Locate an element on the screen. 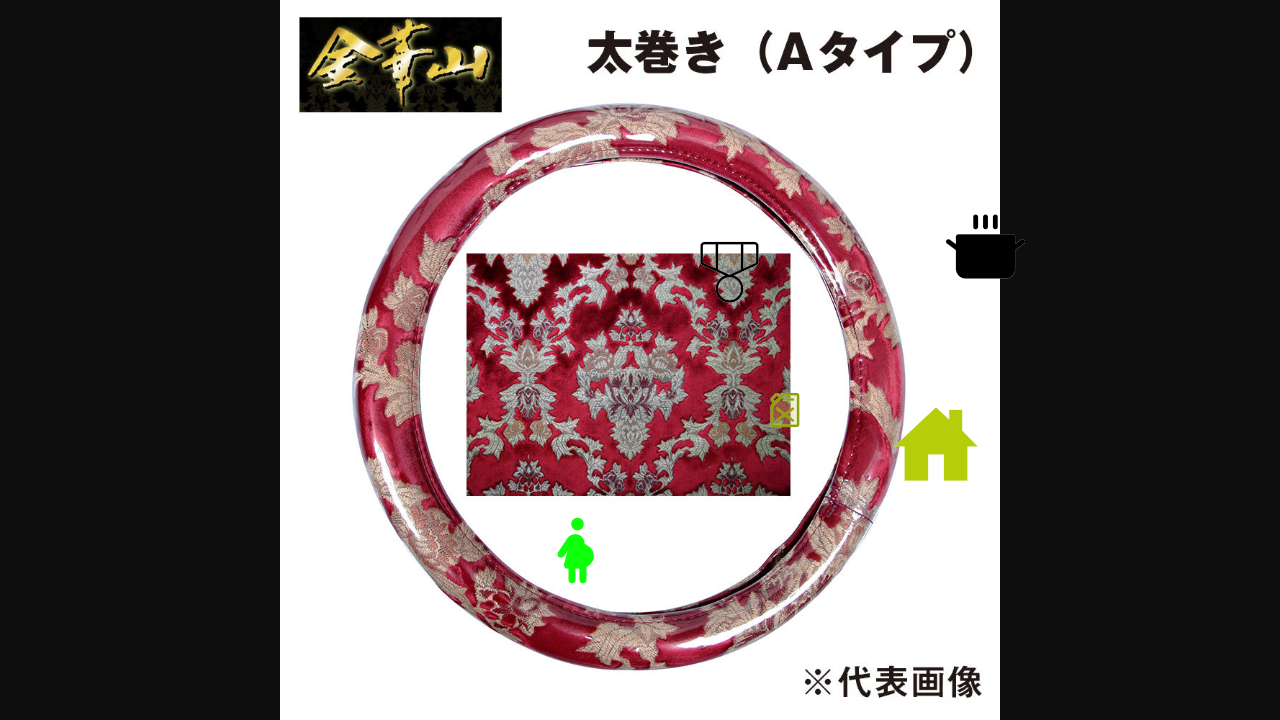 Image resolution: width=1280 pixels, height=720 pixels. navigate to the home screen is located at coordinates (936, 444).